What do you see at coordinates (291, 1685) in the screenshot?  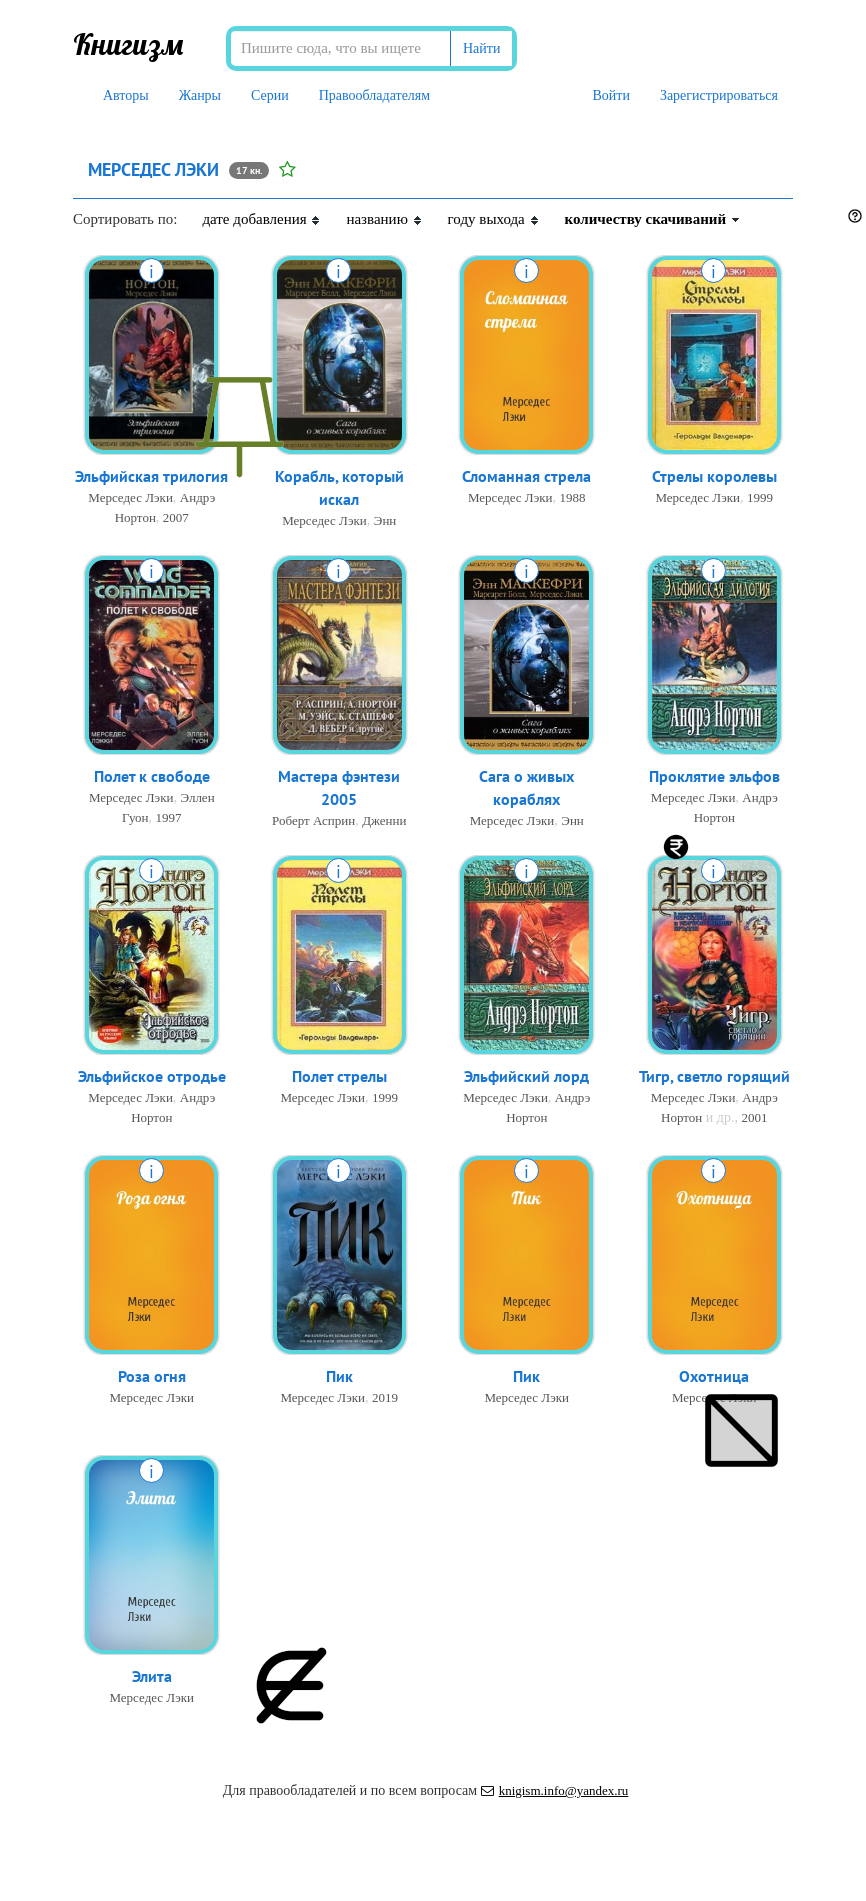 I see `indicates item is not part of a set or group` at bounding box center [291, 1685].